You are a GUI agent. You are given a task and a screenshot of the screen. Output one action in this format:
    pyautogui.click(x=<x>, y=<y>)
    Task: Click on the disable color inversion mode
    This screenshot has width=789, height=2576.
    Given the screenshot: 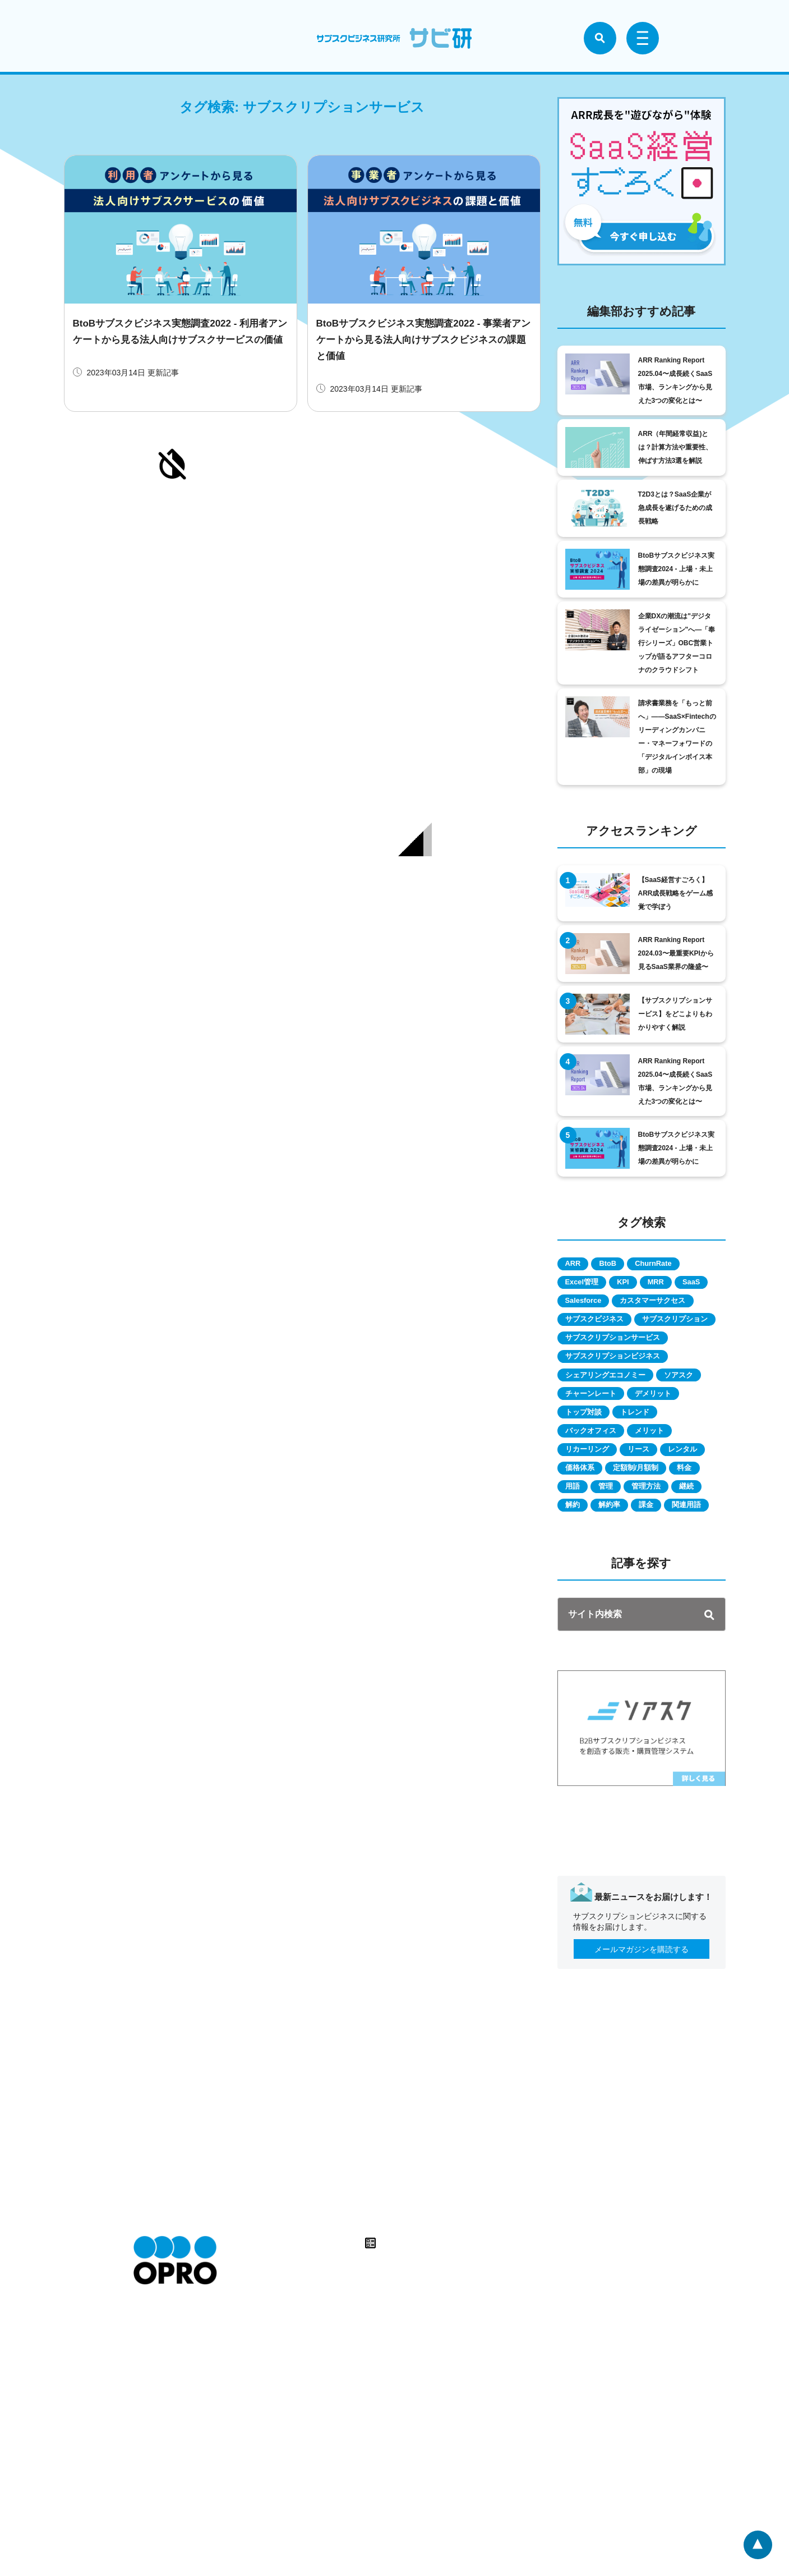 What is the action you would take?
    pyautogui.click(x=172, y=463)
    